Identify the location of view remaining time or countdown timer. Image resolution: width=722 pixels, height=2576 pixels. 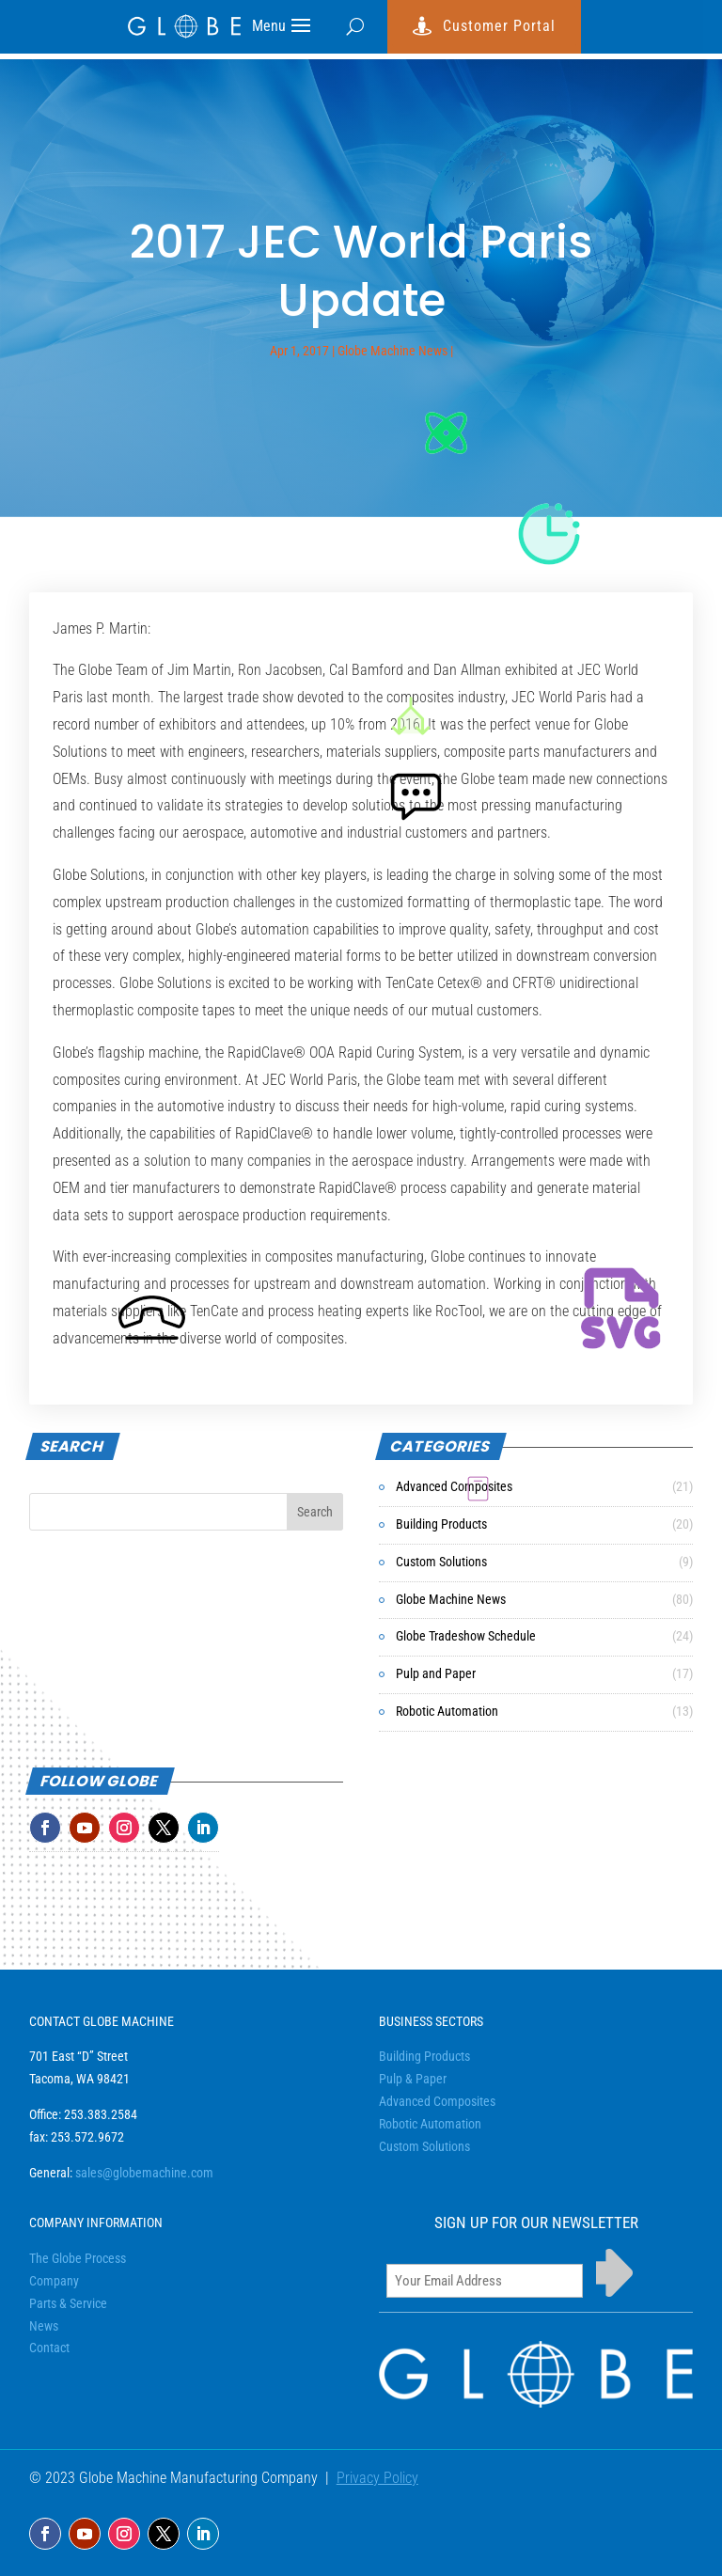
(549, 534).